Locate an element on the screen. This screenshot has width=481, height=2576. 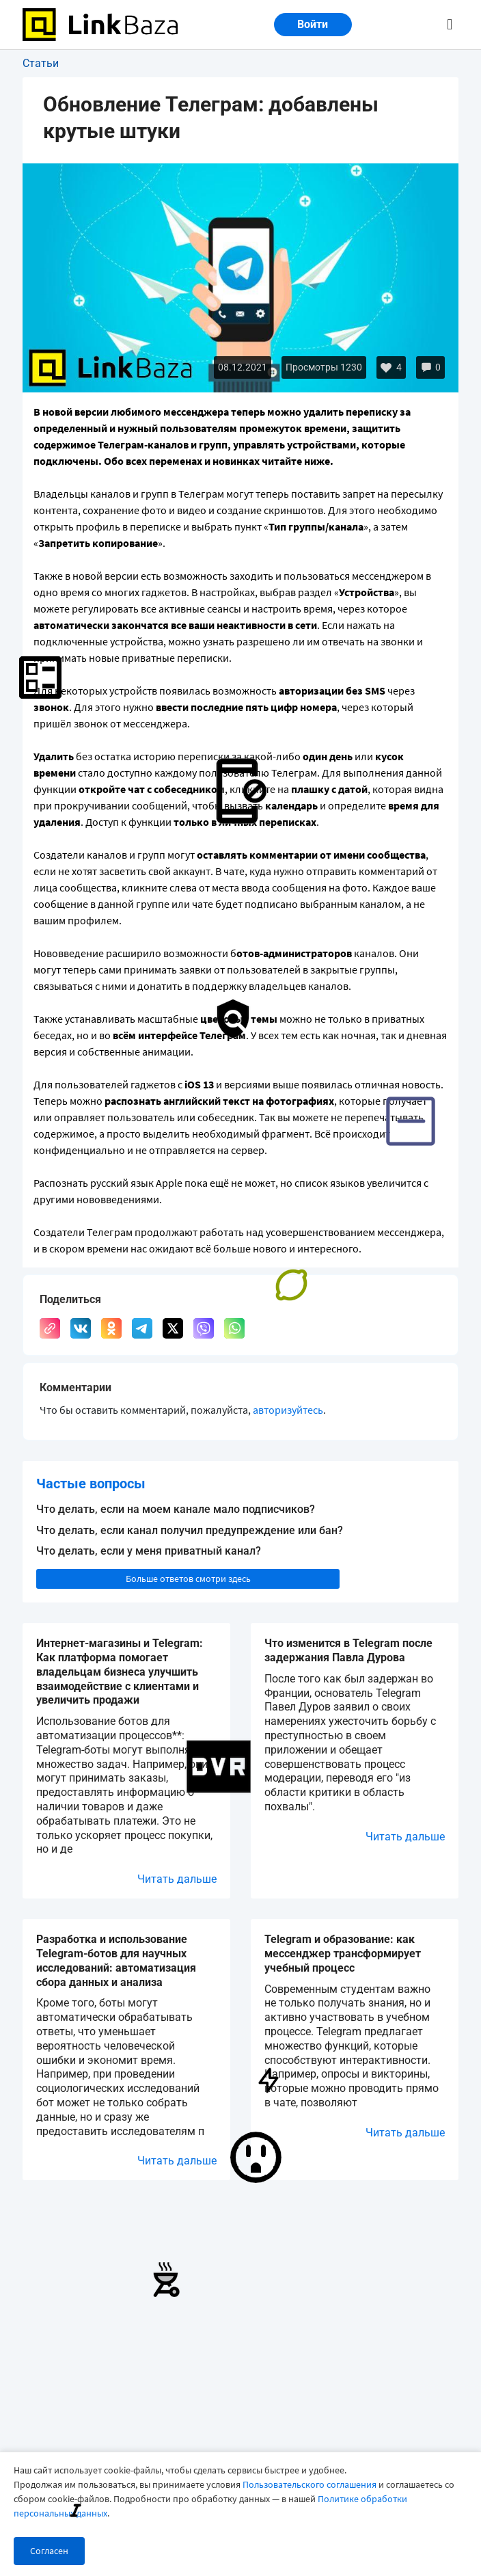
access outdoor cooking or grilling recipes is located at coordinates (165, 2279).